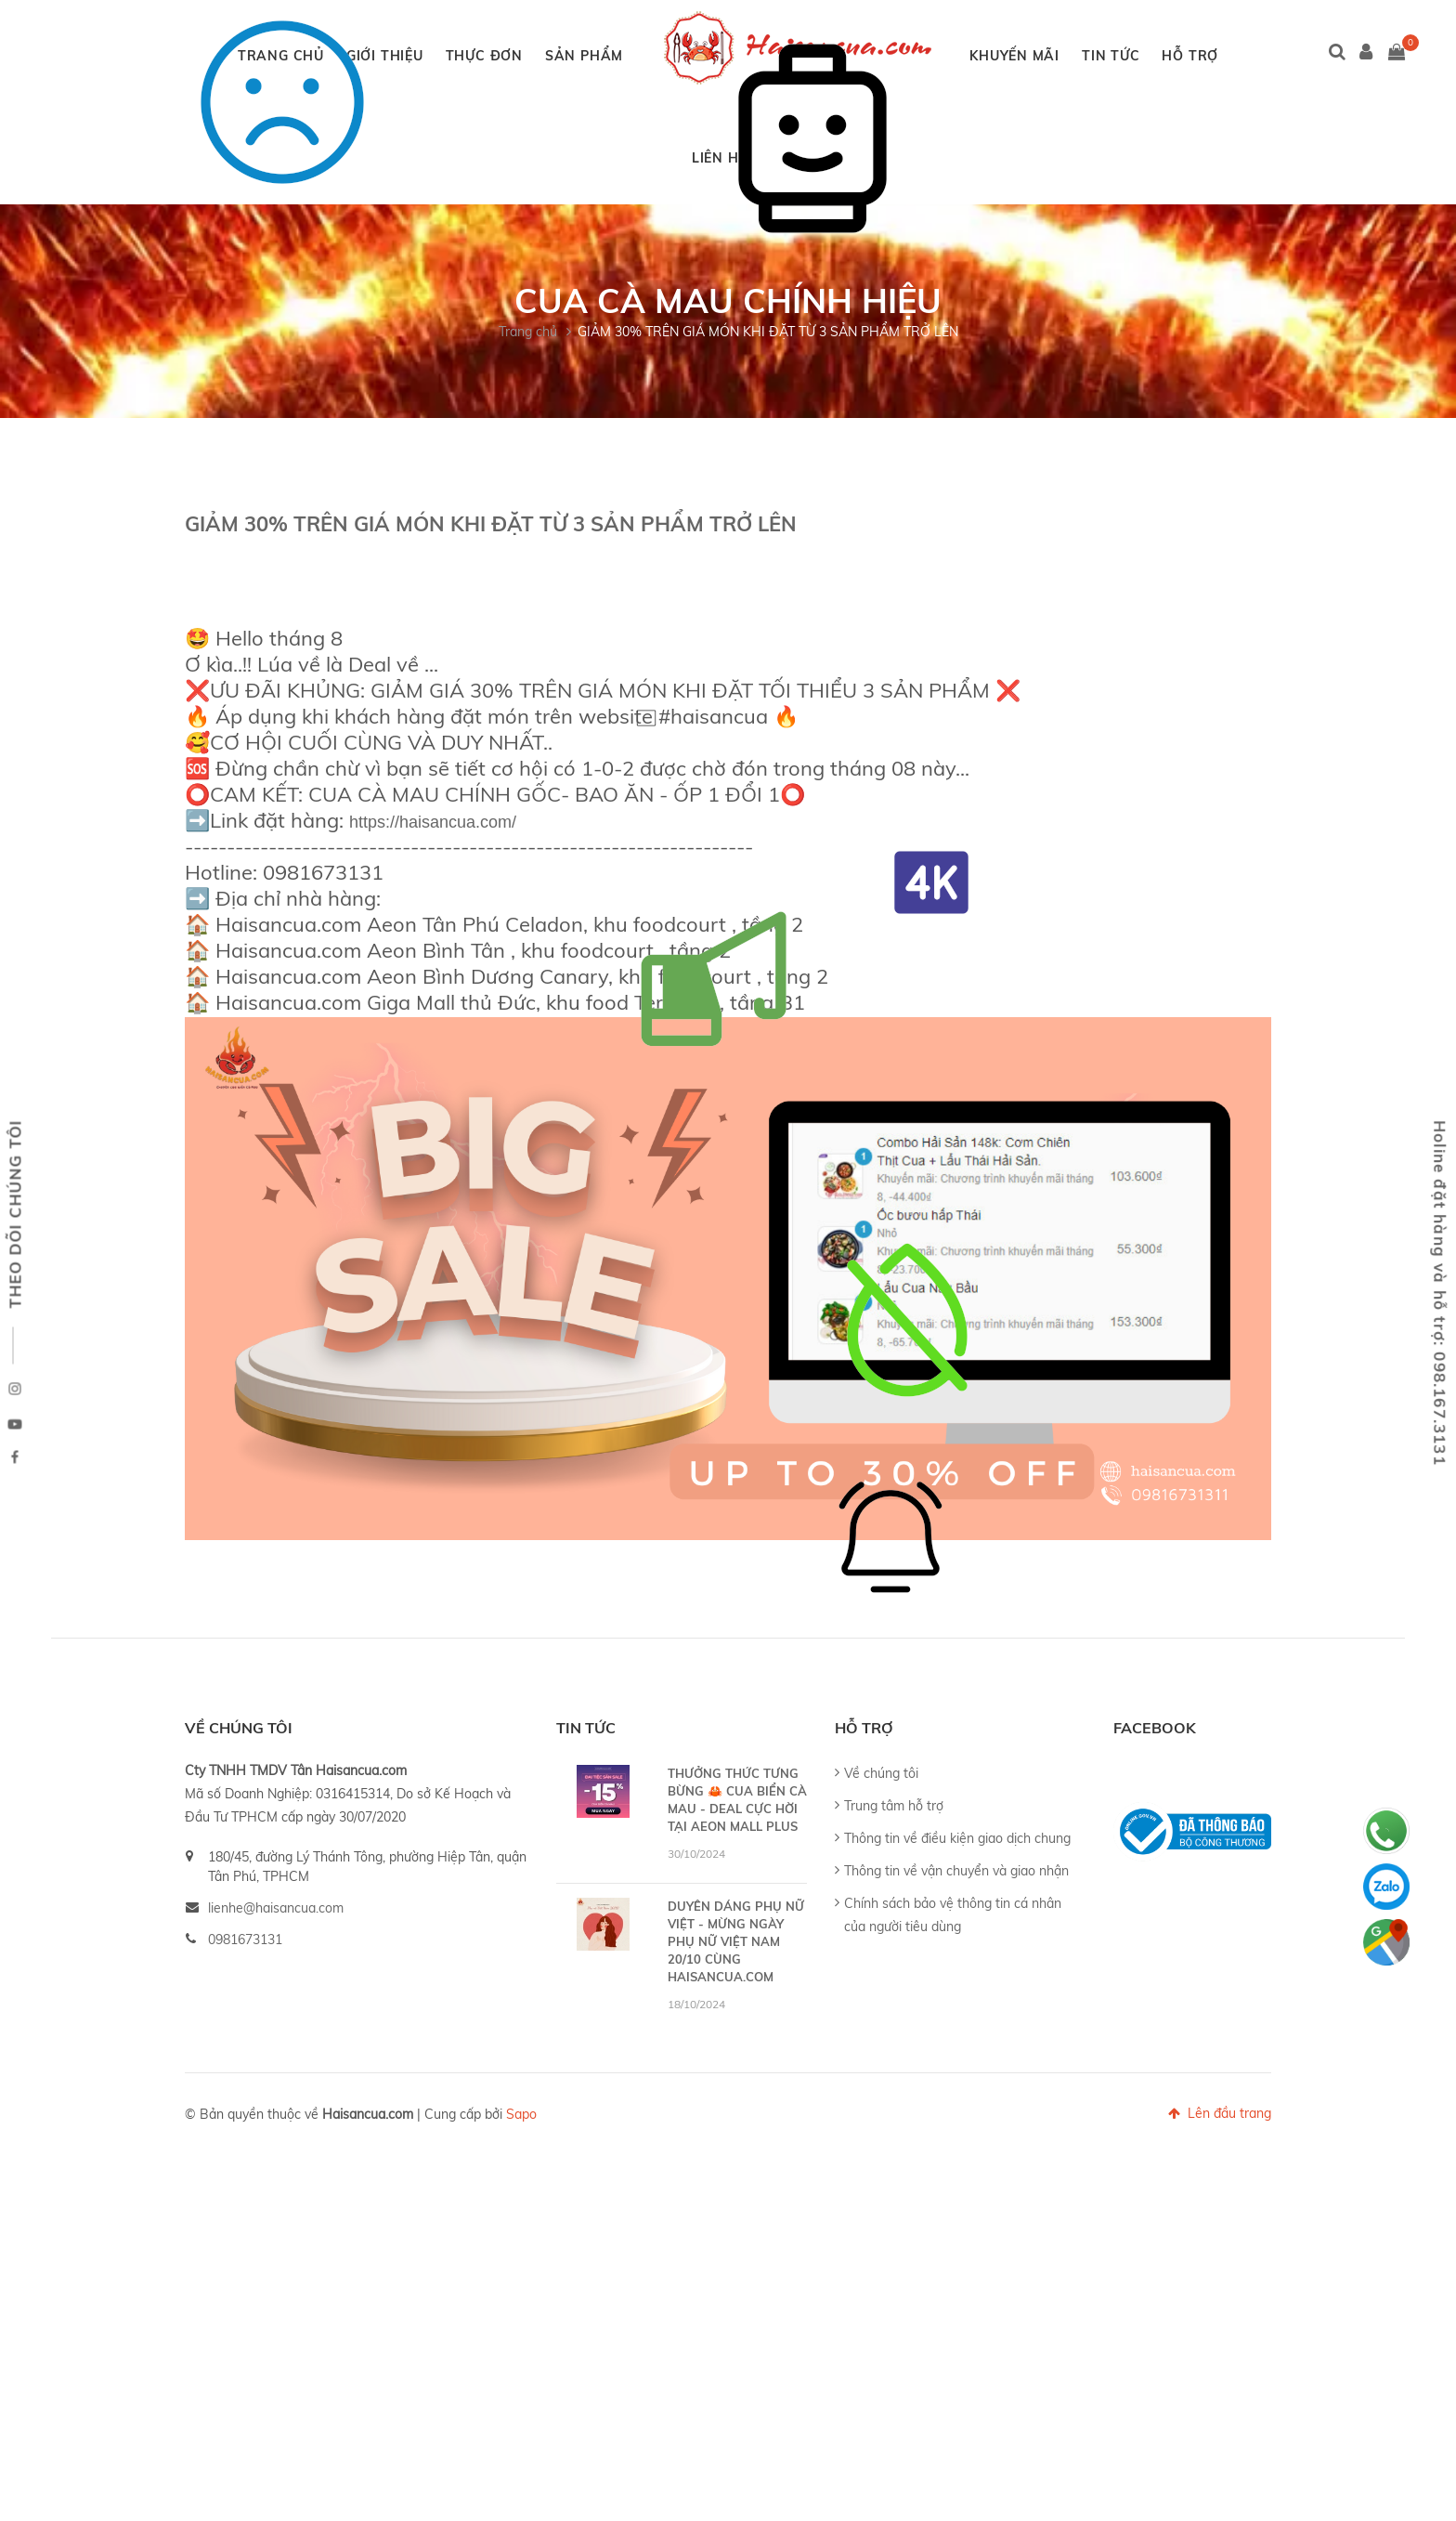  Describe the element at coordinates (812, 138) in the screenshot. I see `access lego or building block features` at that location.